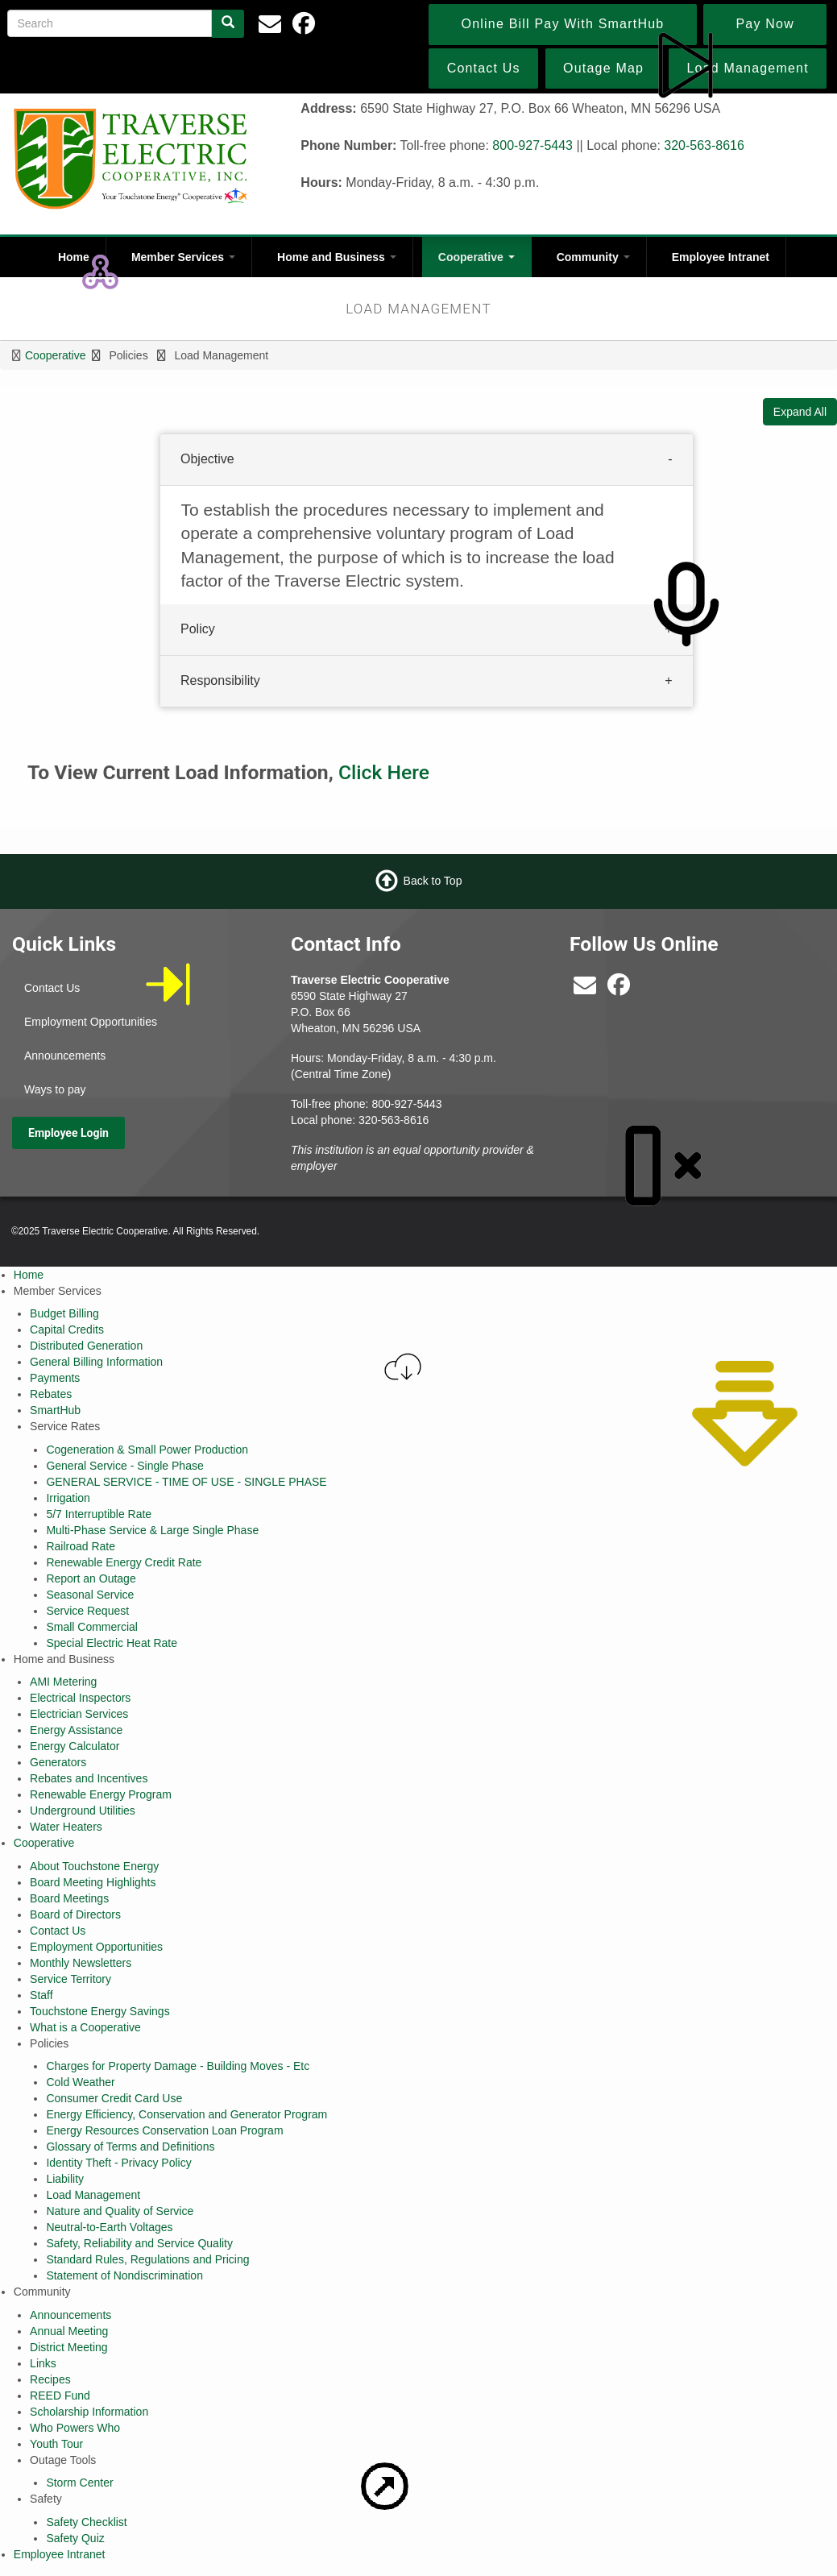 Image resolution: width=837 pixels, height=2576 pixels. What do you see at coordinates (168, 984) in the screenshot?
I see `go to end of content or list` at bounding box center [168, 984].